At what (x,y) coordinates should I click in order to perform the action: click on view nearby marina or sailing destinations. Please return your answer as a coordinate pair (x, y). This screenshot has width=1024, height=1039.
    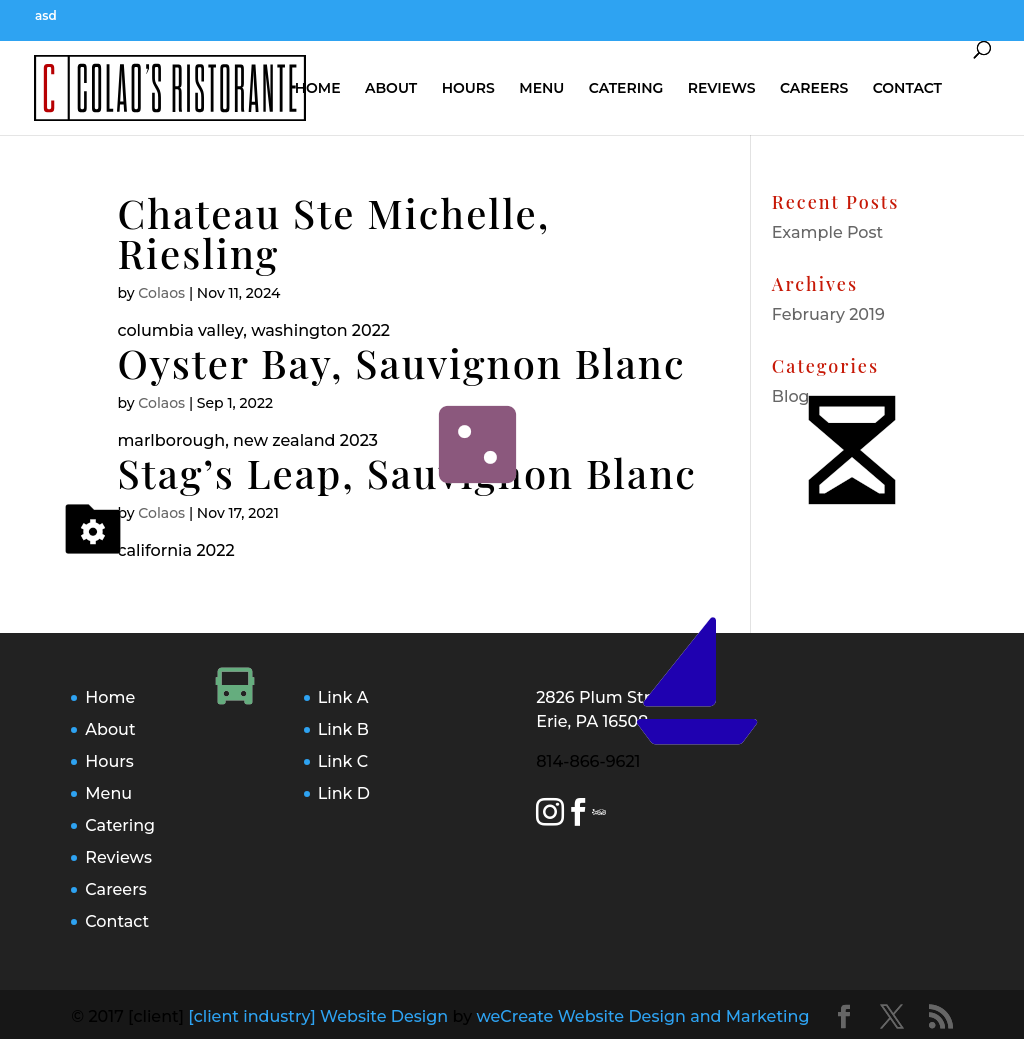
    Looking at the image, I should click on (697, 681).